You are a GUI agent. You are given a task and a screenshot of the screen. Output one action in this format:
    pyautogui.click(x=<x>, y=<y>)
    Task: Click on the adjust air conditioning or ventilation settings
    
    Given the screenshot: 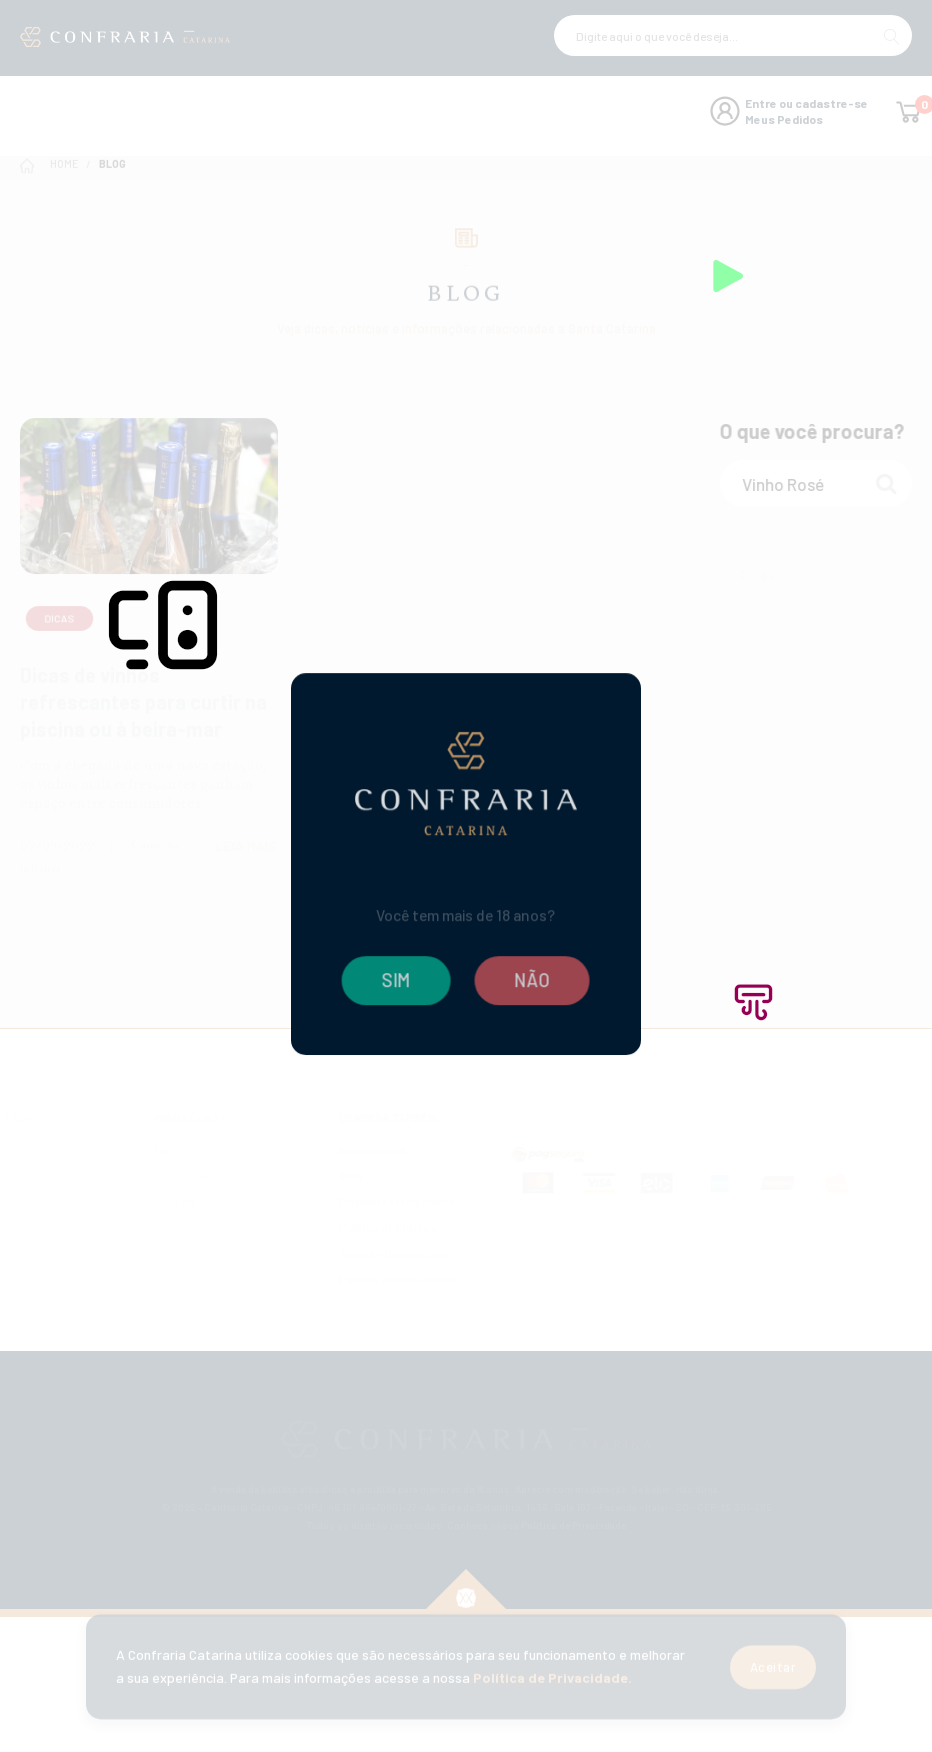 What is the action you would take?
    pyautogui.click(x=753, y=1001)
    